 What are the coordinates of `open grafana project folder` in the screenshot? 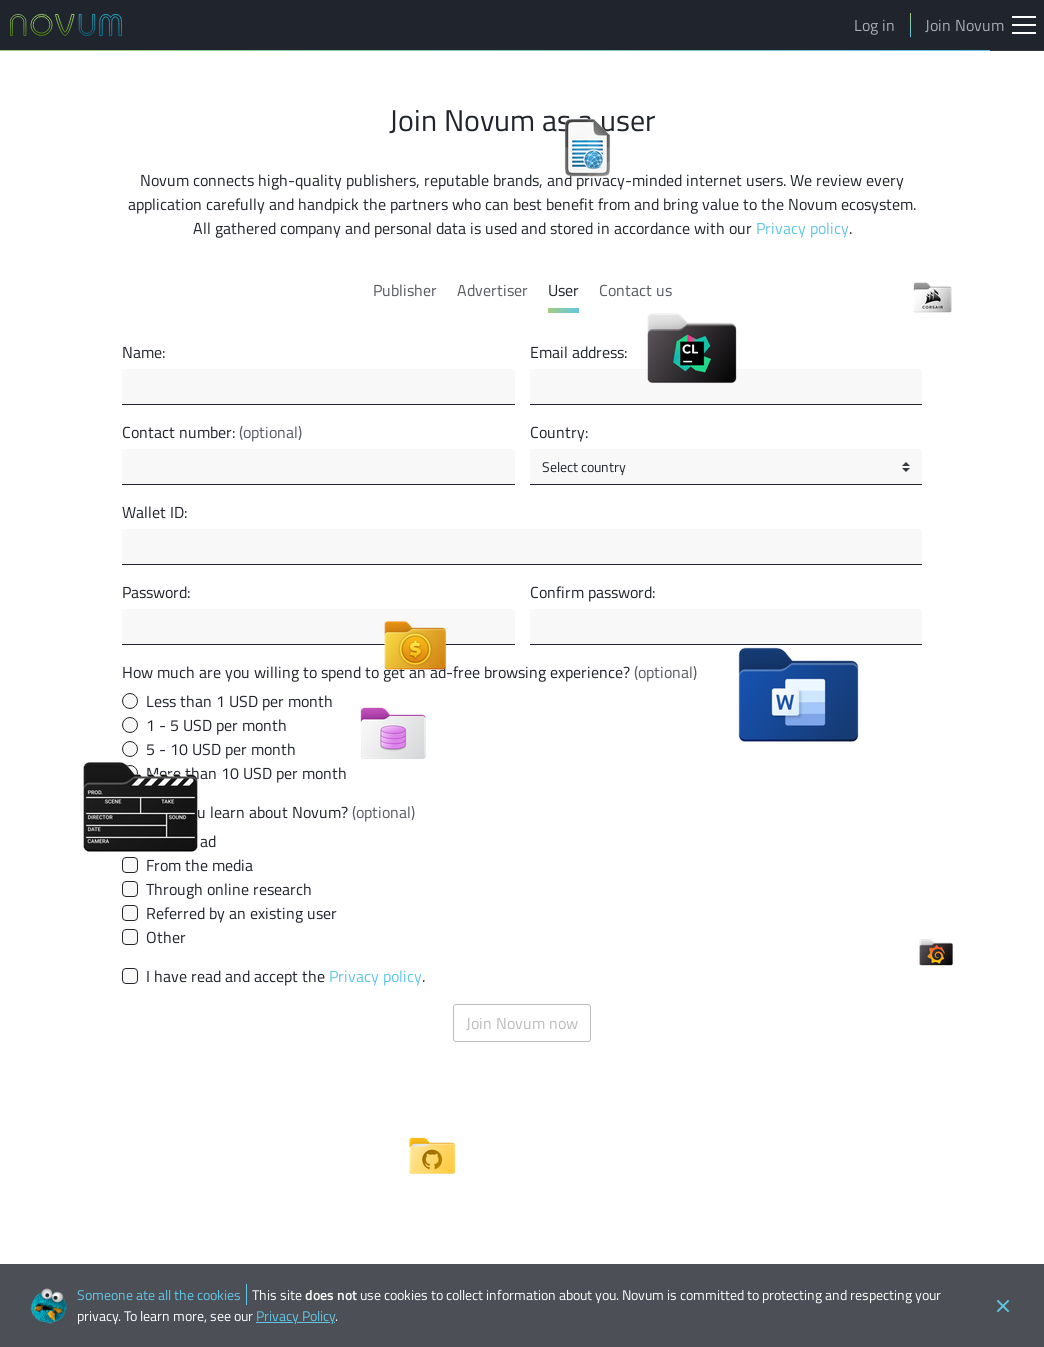 It's located at (936, 953).